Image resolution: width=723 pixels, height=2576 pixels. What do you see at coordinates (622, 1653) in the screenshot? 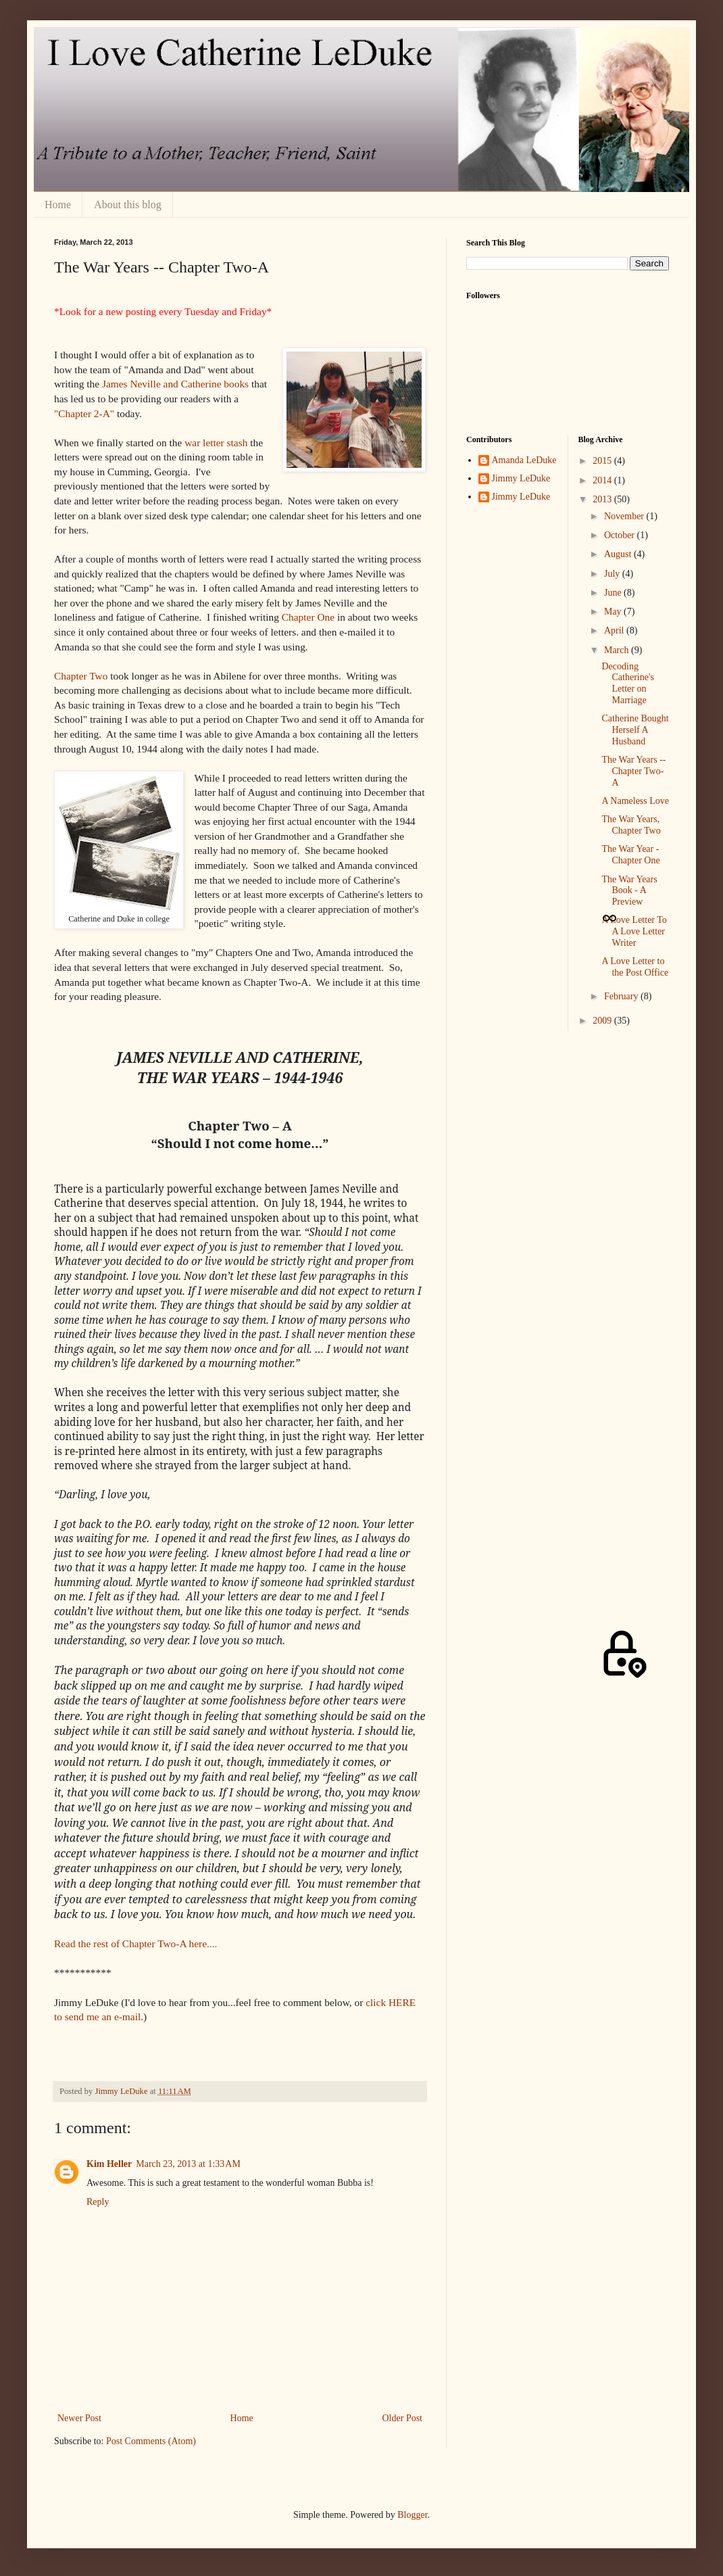
I see `set a location-based lock or security trigger` at bounding box center [622, 1653].